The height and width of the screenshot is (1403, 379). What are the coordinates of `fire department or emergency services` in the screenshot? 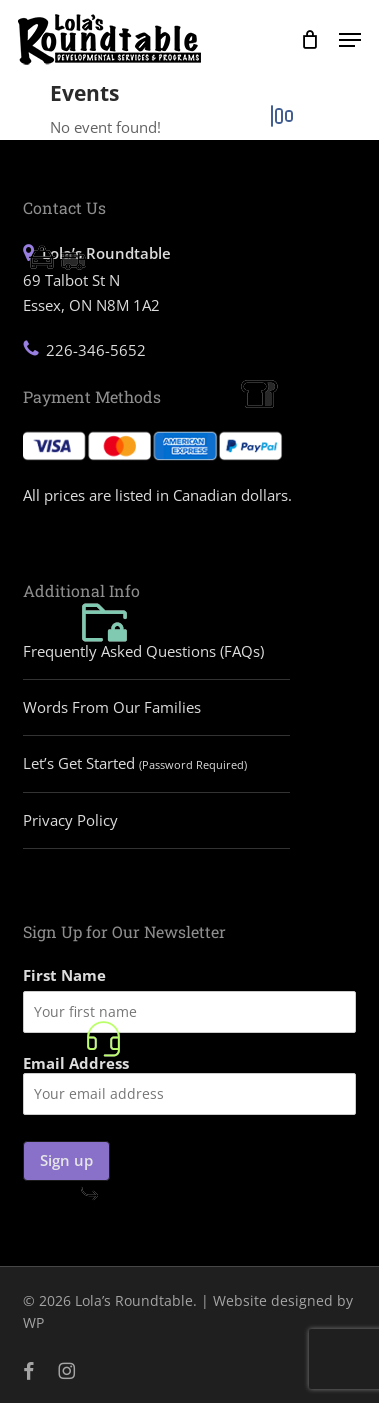 It's located at (73, 260).